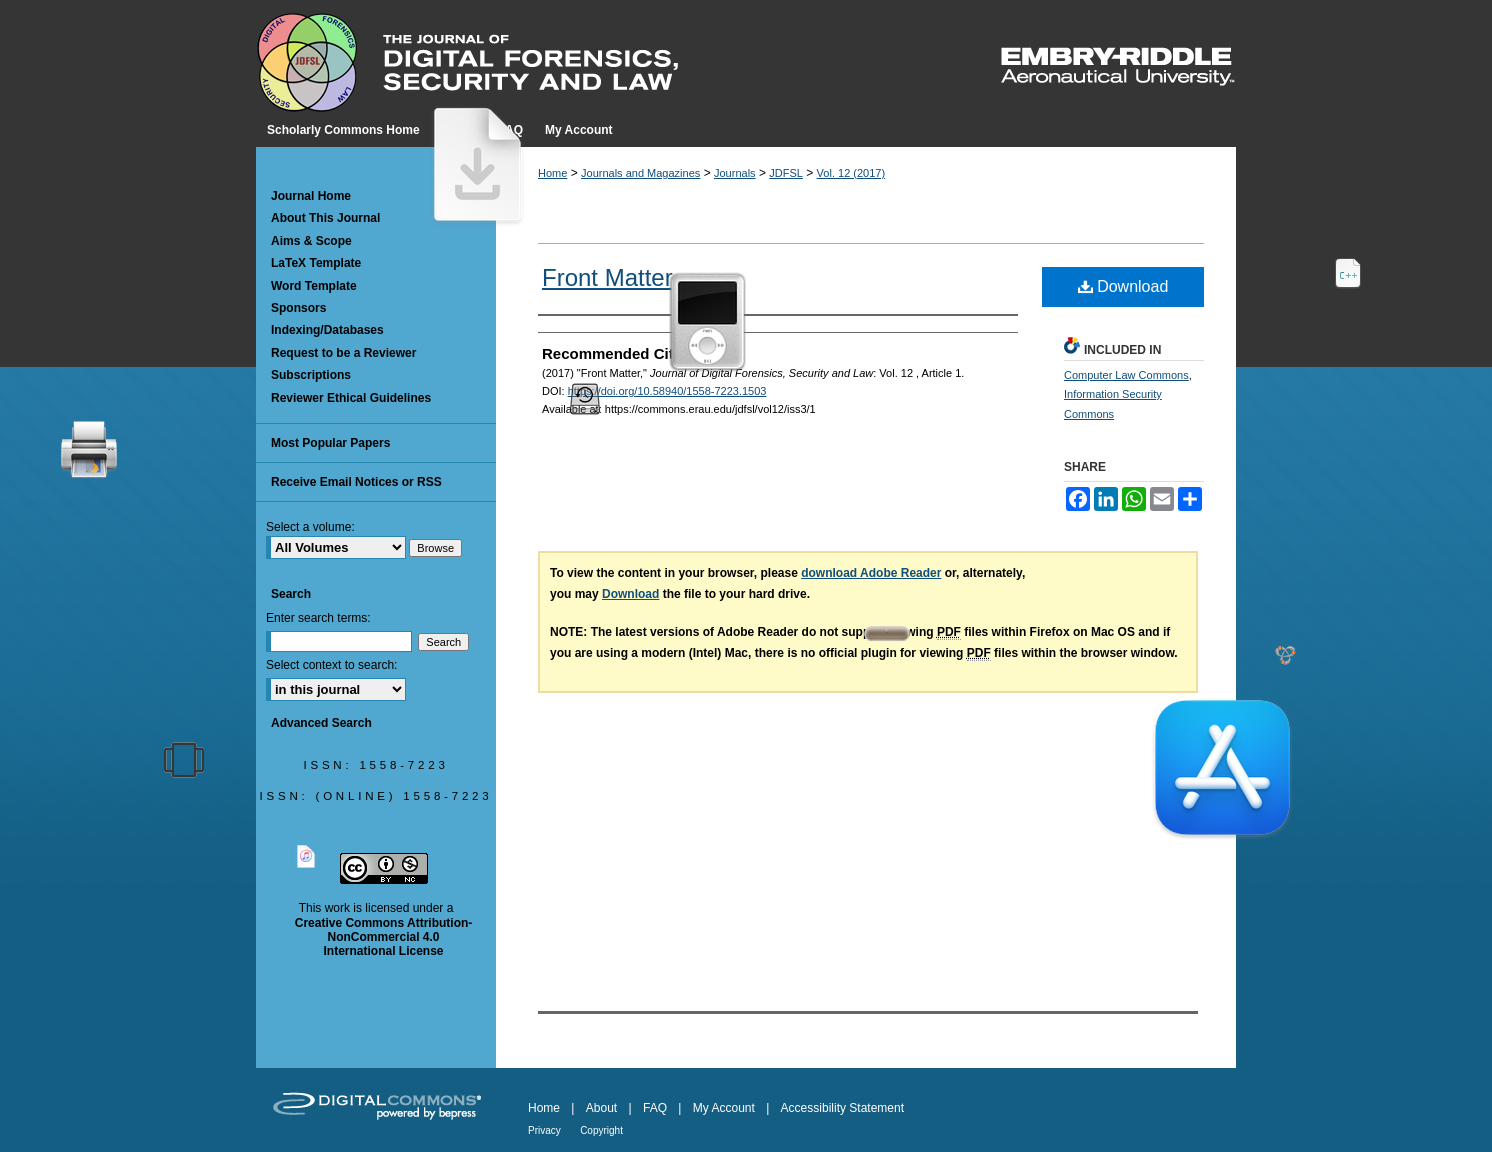 The image size is (1492, 1152). What do you see at coordinates (477, 166) in the screenshot?
I see `download or install a text-based configuration file` at bounding box center [477, 166].